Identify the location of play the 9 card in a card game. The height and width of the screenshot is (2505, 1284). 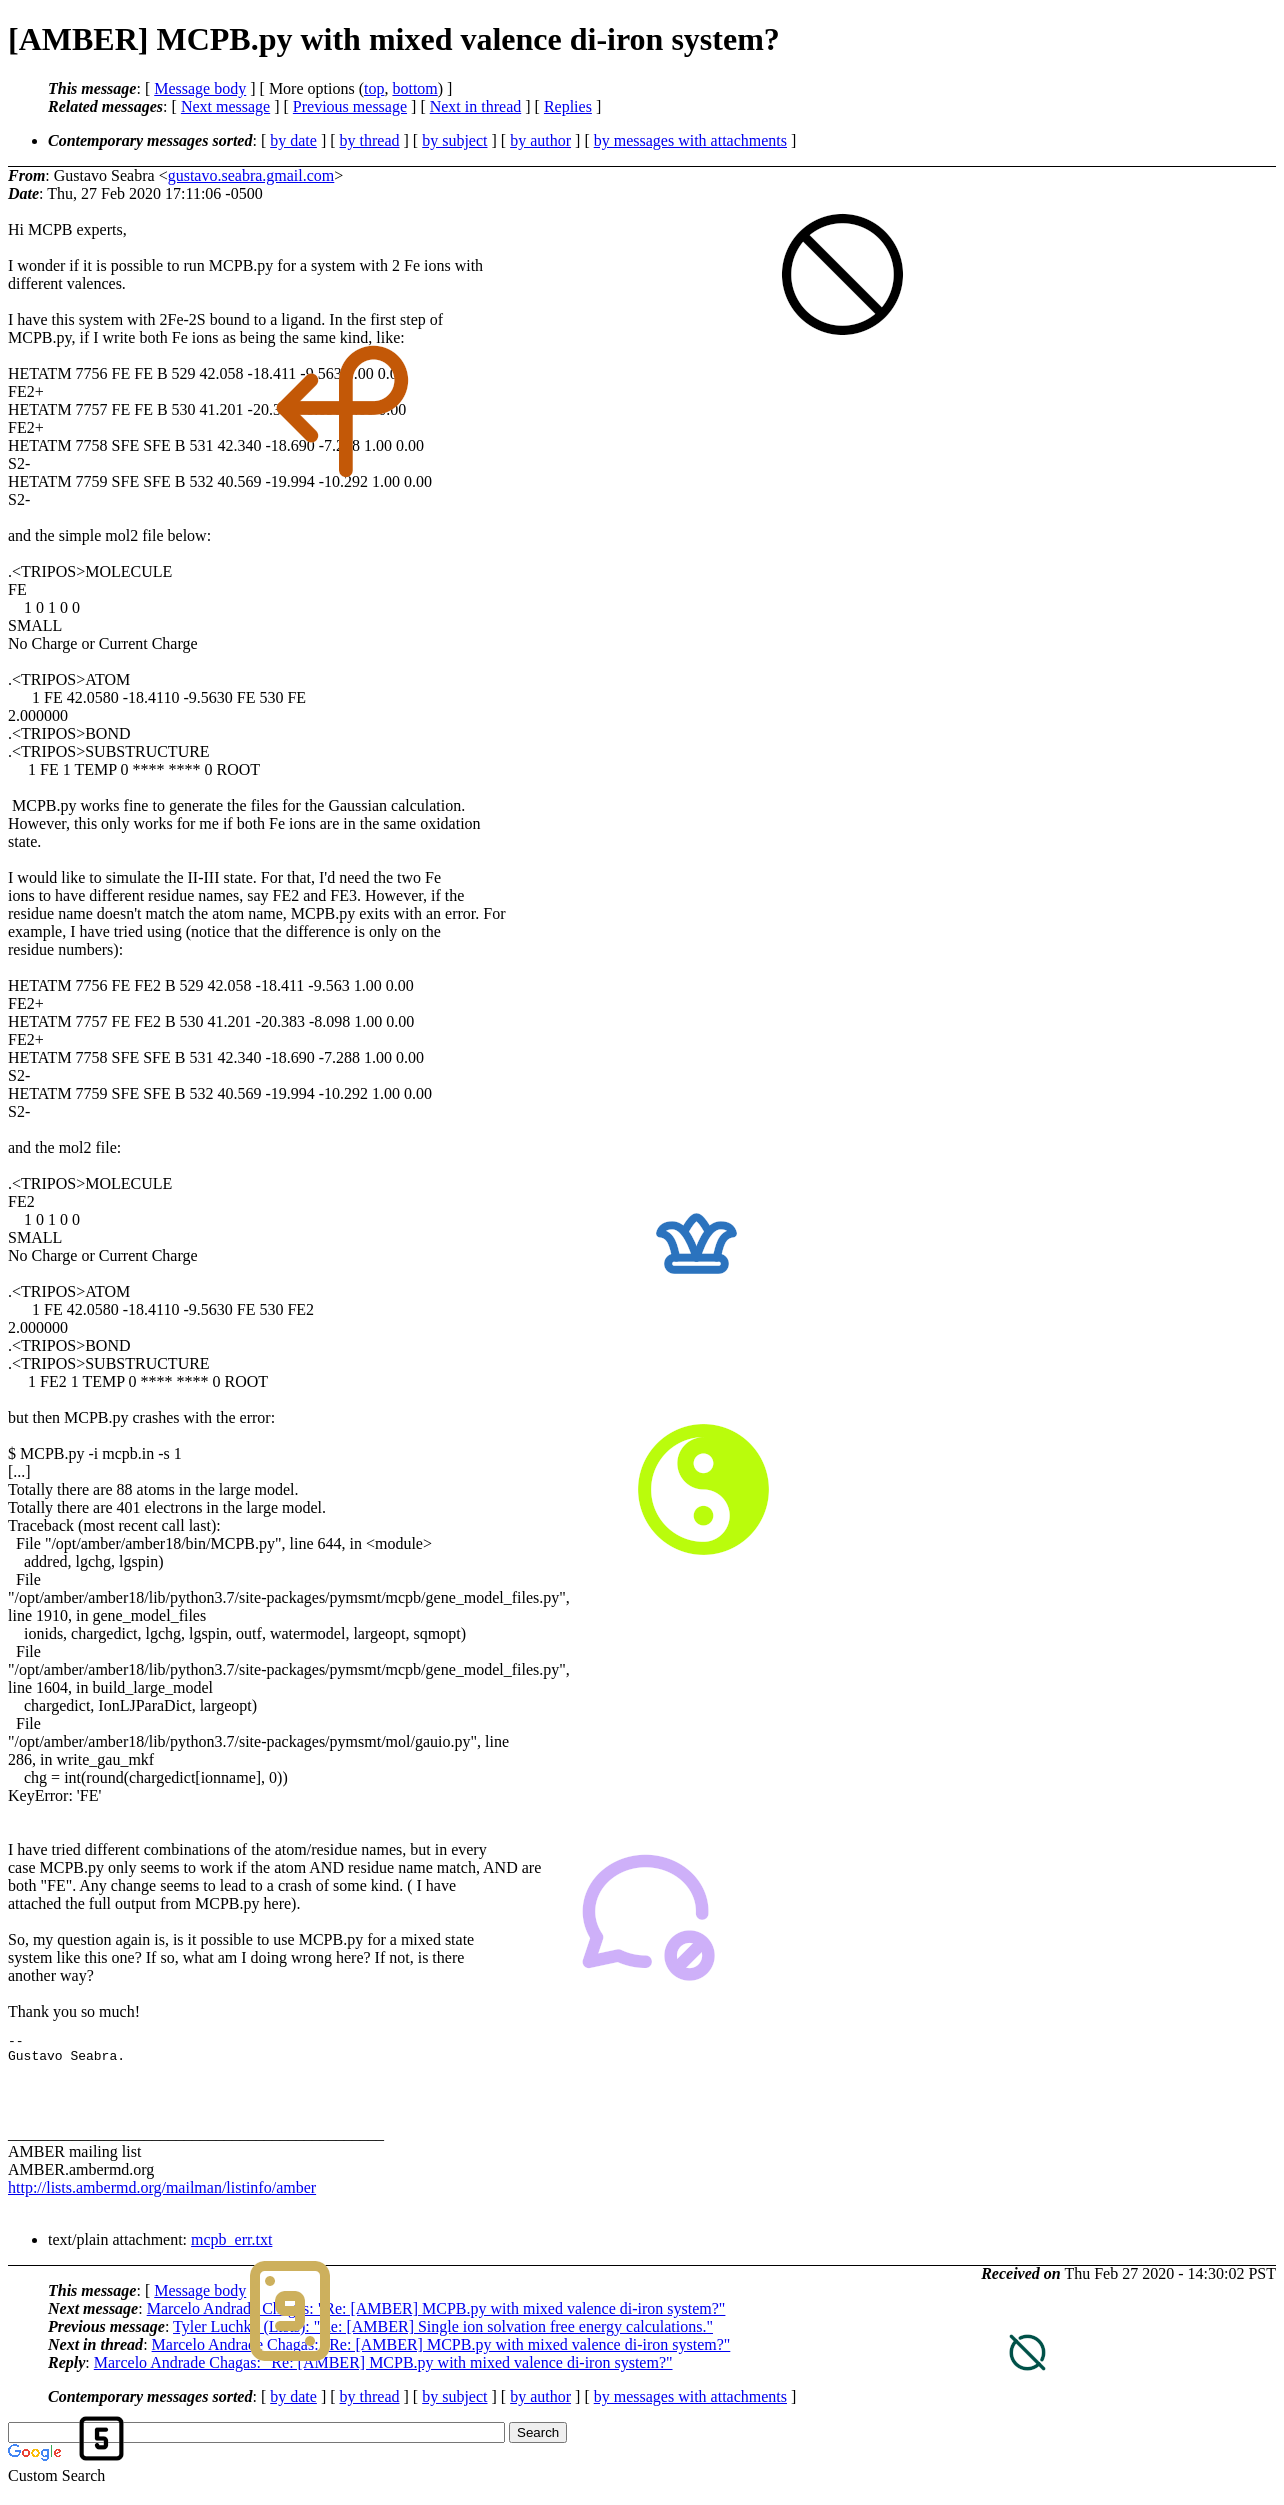
(290, 2311).